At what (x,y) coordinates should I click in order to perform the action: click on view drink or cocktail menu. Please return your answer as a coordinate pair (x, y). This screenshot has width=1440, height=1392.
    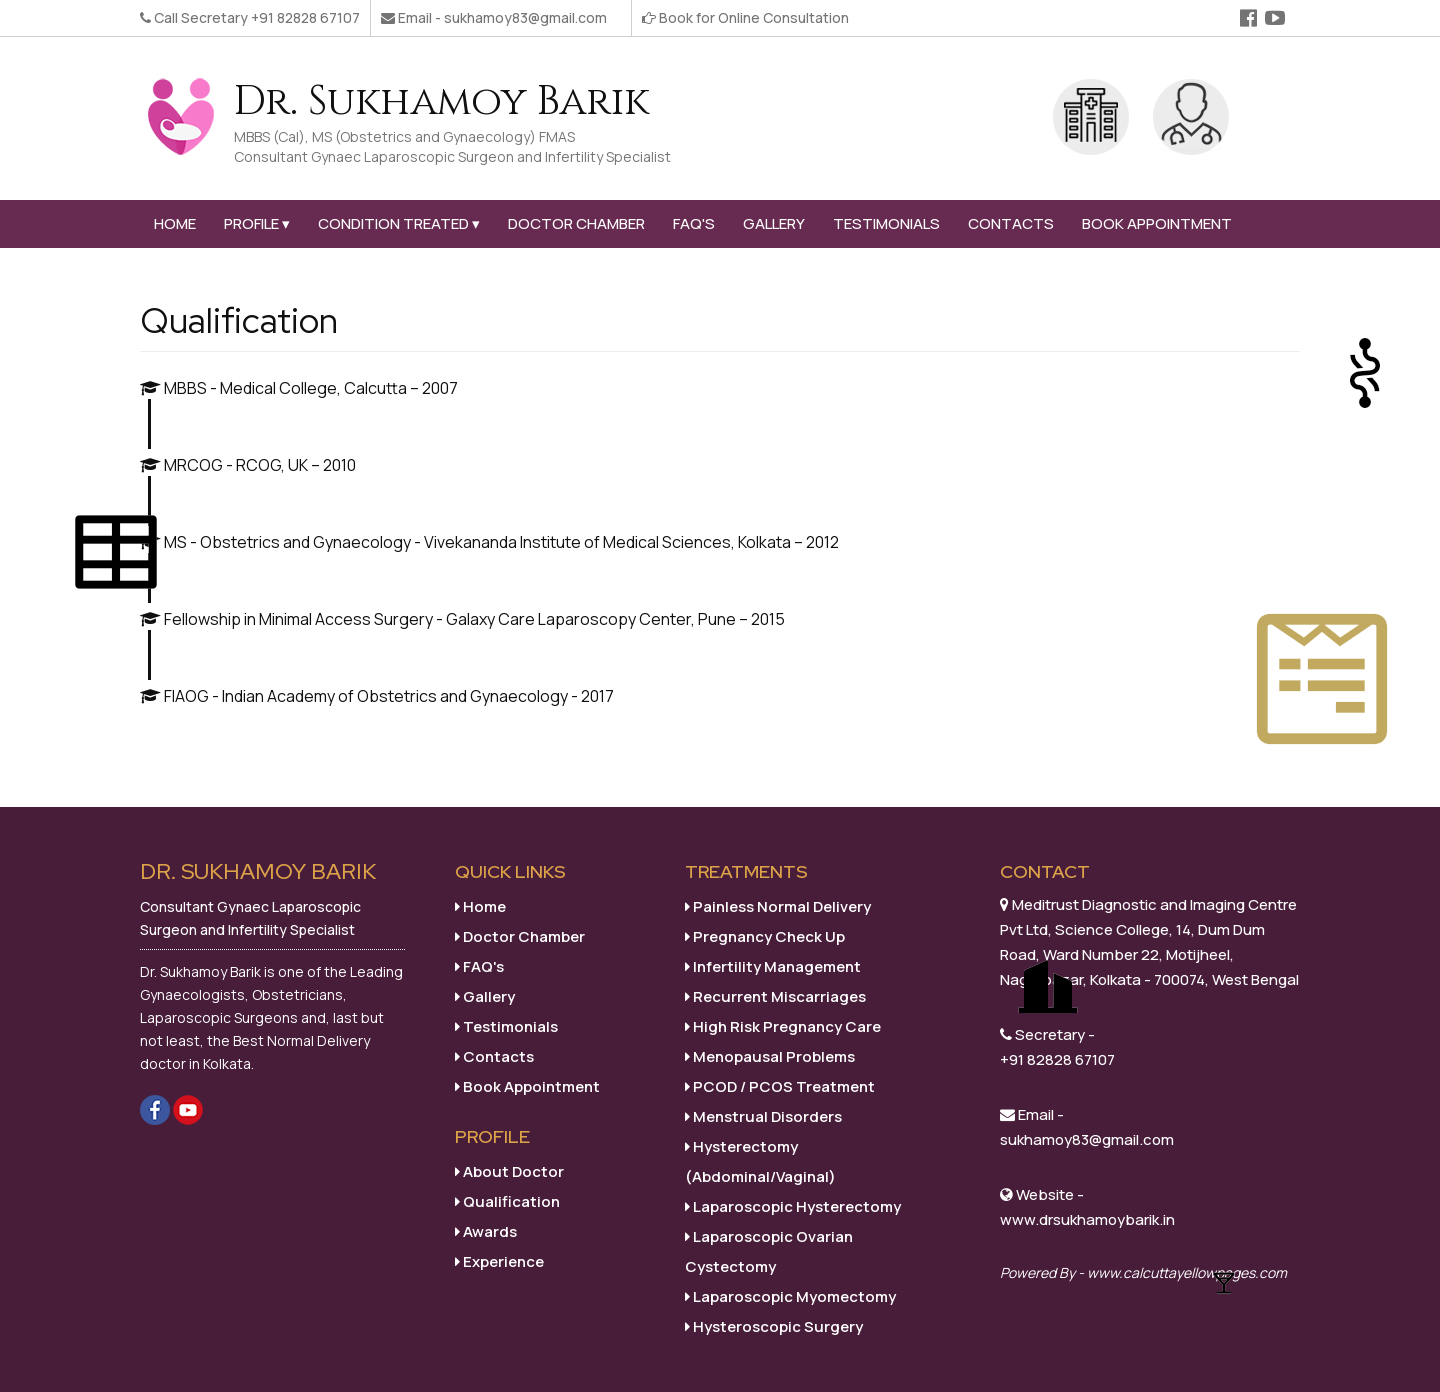
    Looking at the image, I should click on (1224, 1283).